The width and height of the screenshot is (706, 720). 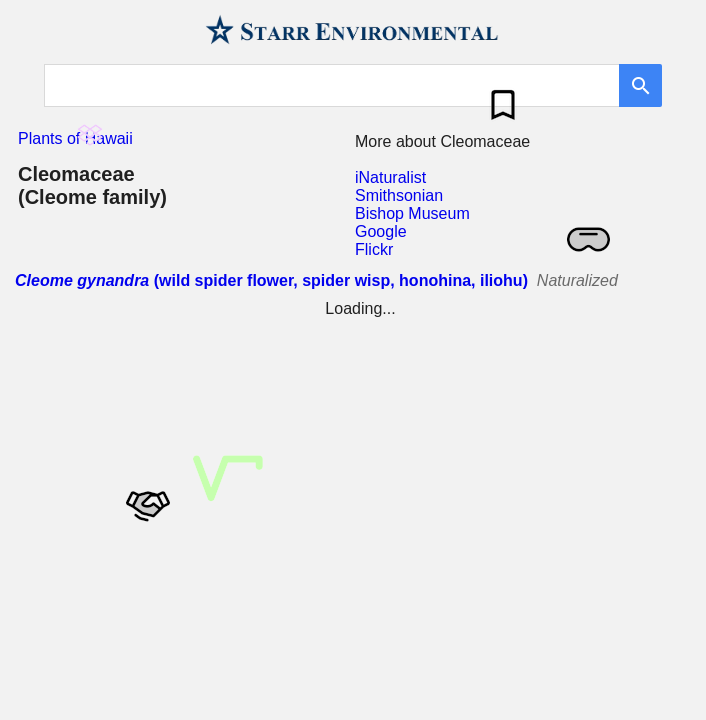 What do you see at coordinates (225, 473) in the screenshot?
I see `insert square root symbol` at bounding box center [225, 473].